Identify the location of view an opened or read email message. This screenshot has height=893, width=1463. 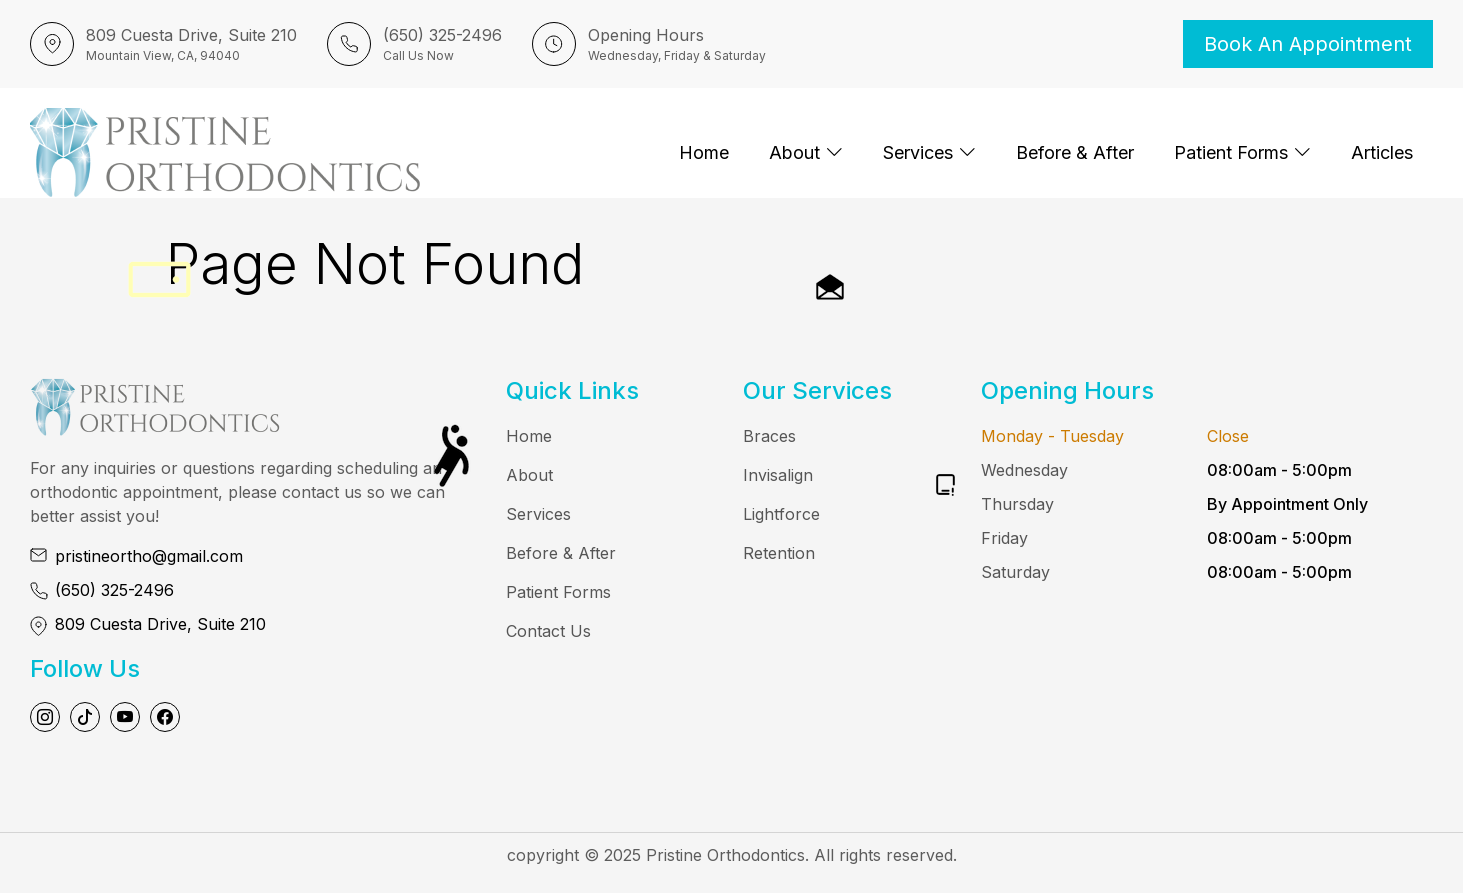
(830, 288).